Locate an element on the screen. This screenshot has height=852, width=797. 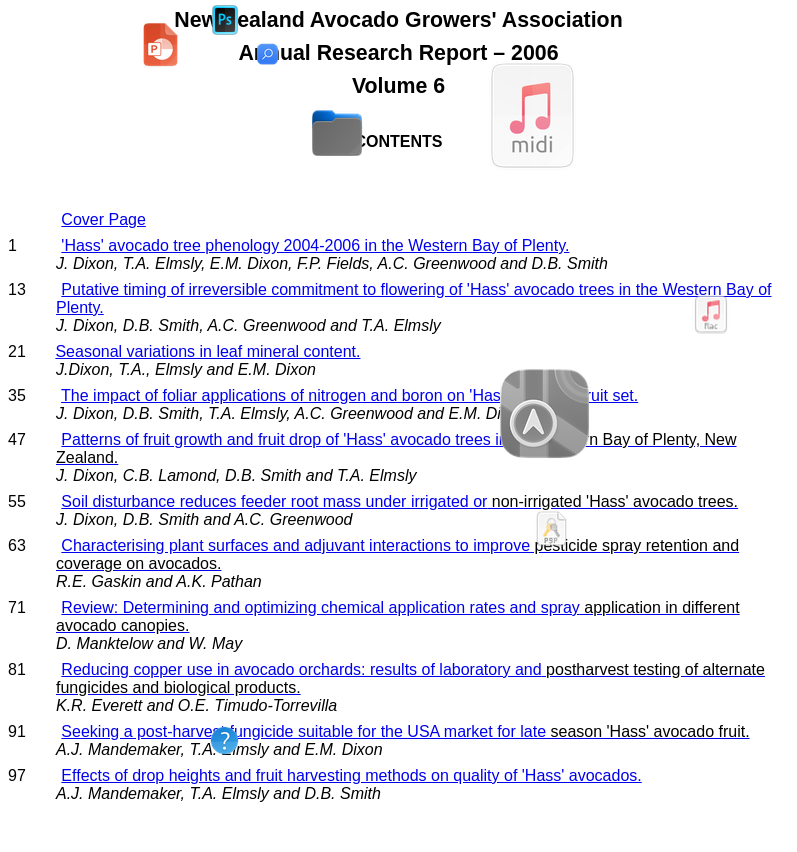
pgp encryption key file is located at coordinates (551, 528).